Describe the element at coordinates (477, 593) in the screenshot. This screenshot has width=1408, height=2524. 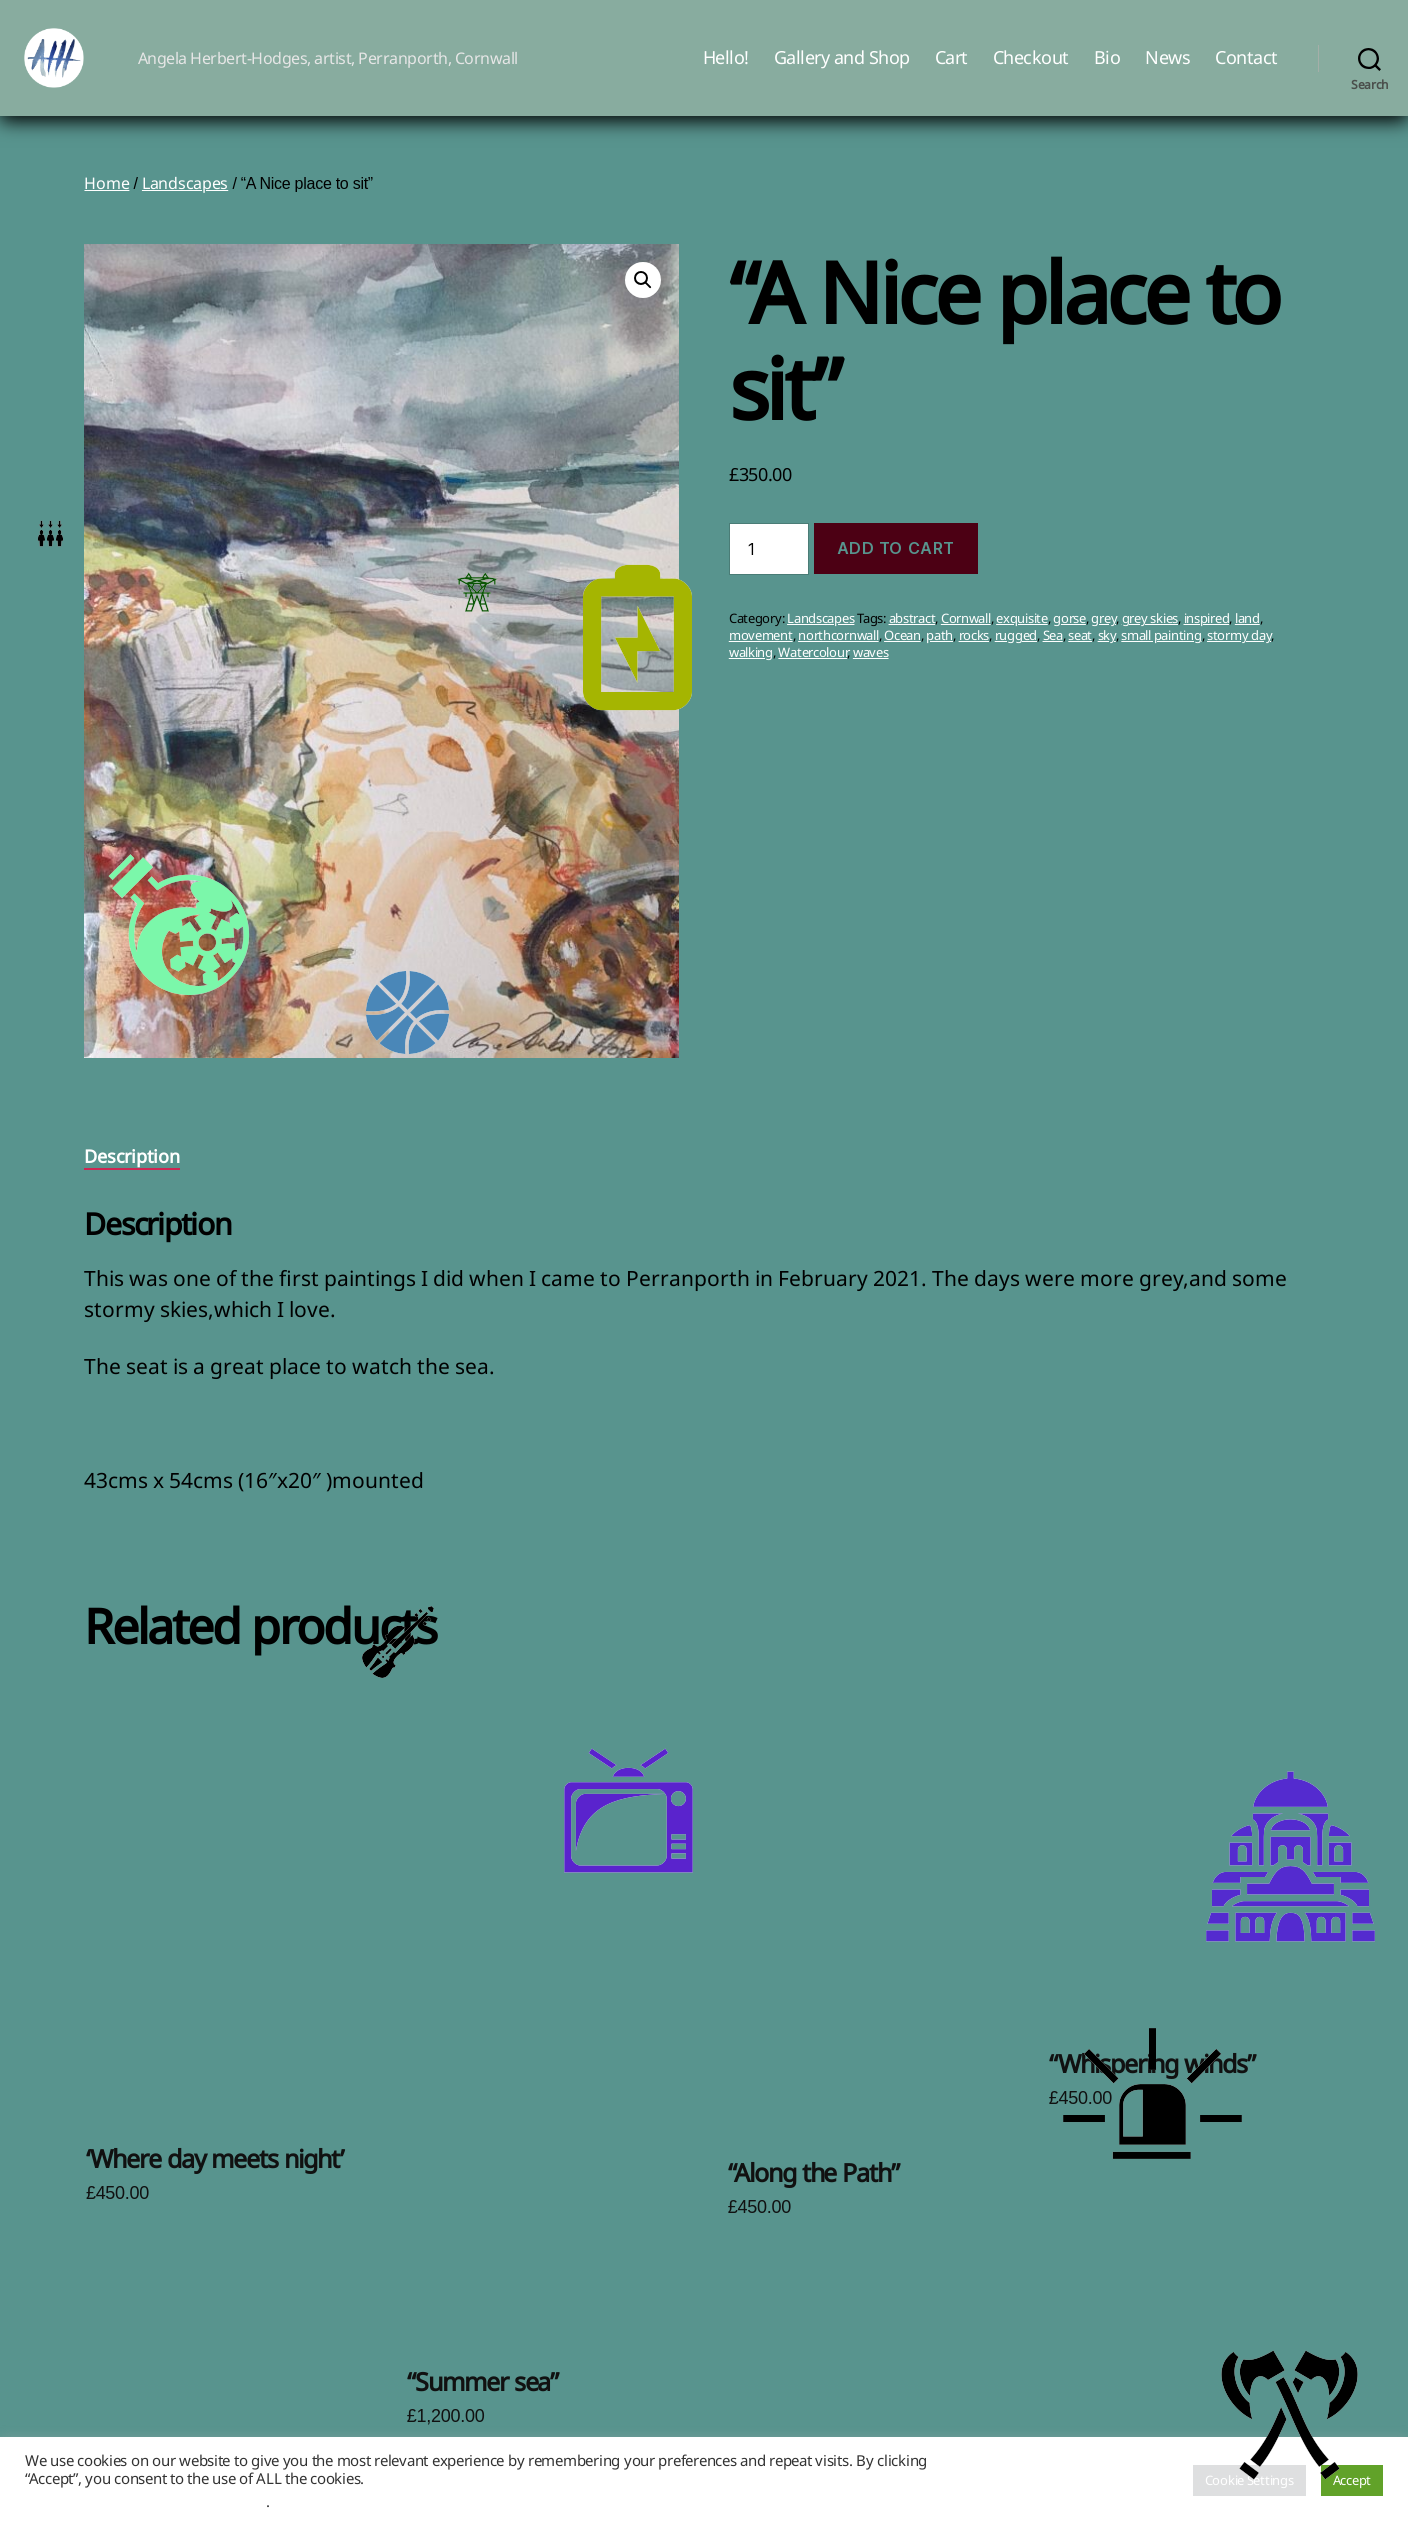
I see `indicates power grid or electrical infrastructure` at that location.